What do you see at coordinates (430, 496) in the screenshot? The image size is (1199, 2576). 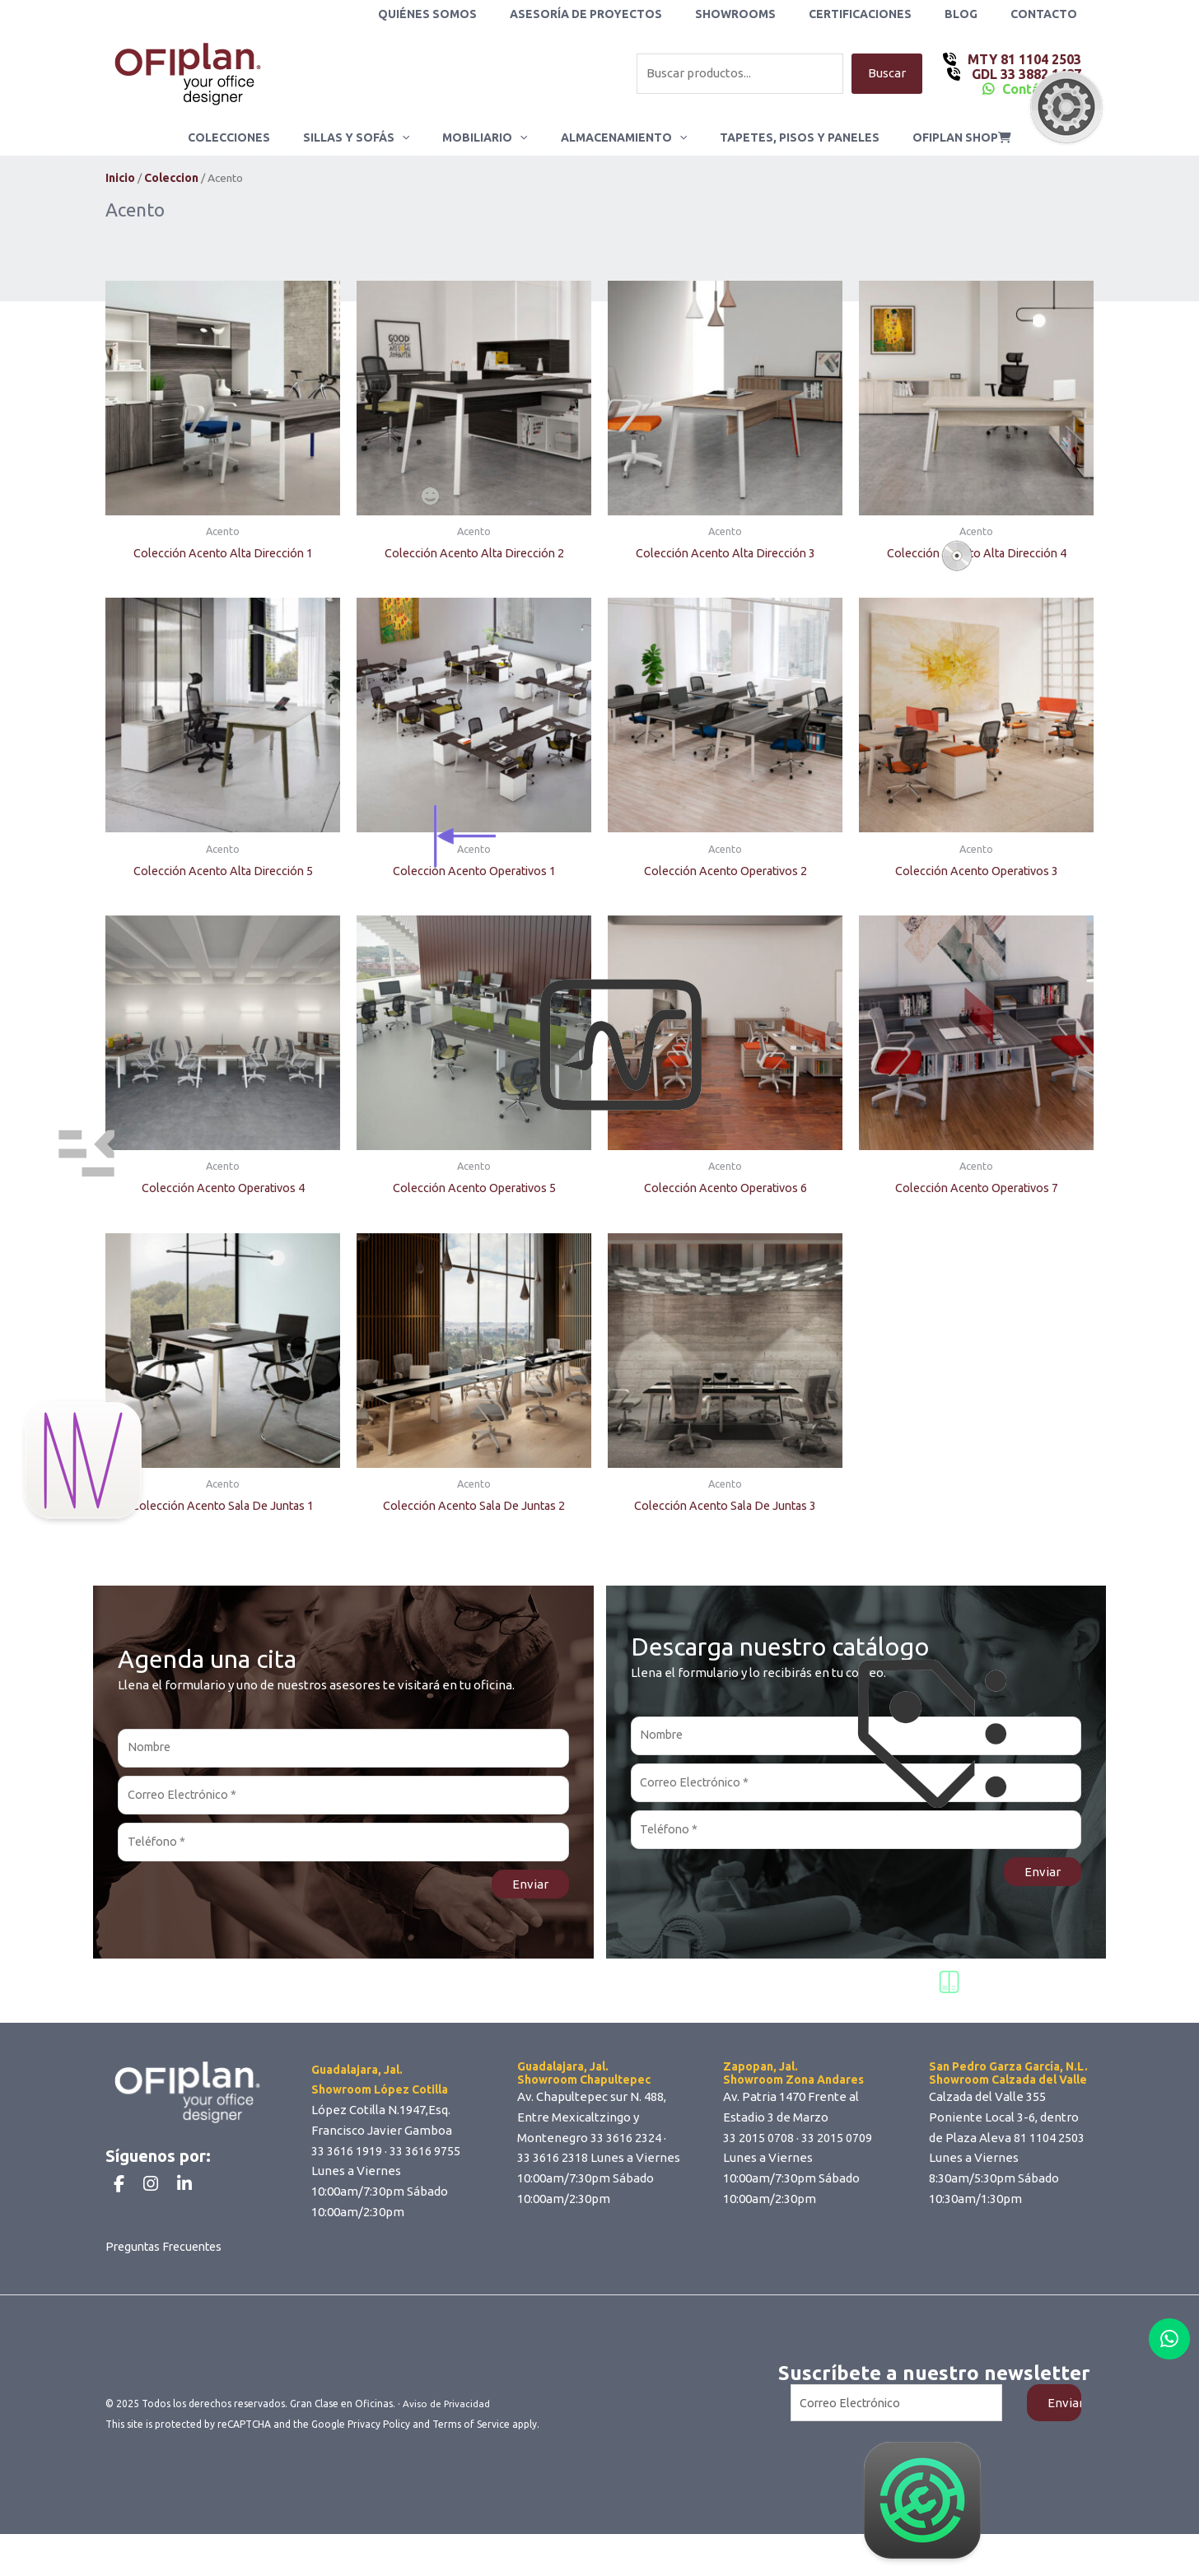 I see `react to a message with laughter` at bounding box center [430, 496].